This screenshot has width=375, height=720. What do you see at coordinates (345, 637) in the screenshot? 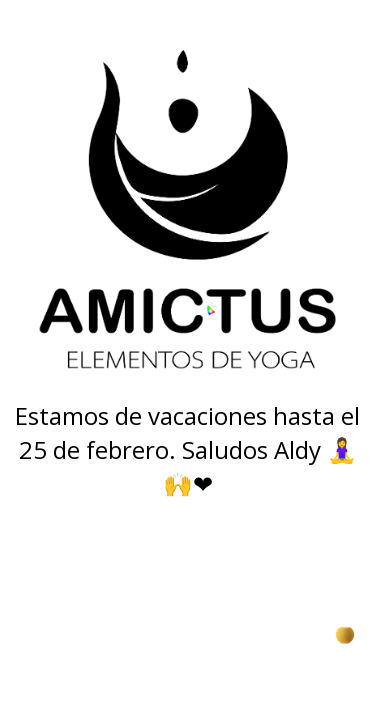
I see `access HomePod mini settings` at bounding box center [345, 637].